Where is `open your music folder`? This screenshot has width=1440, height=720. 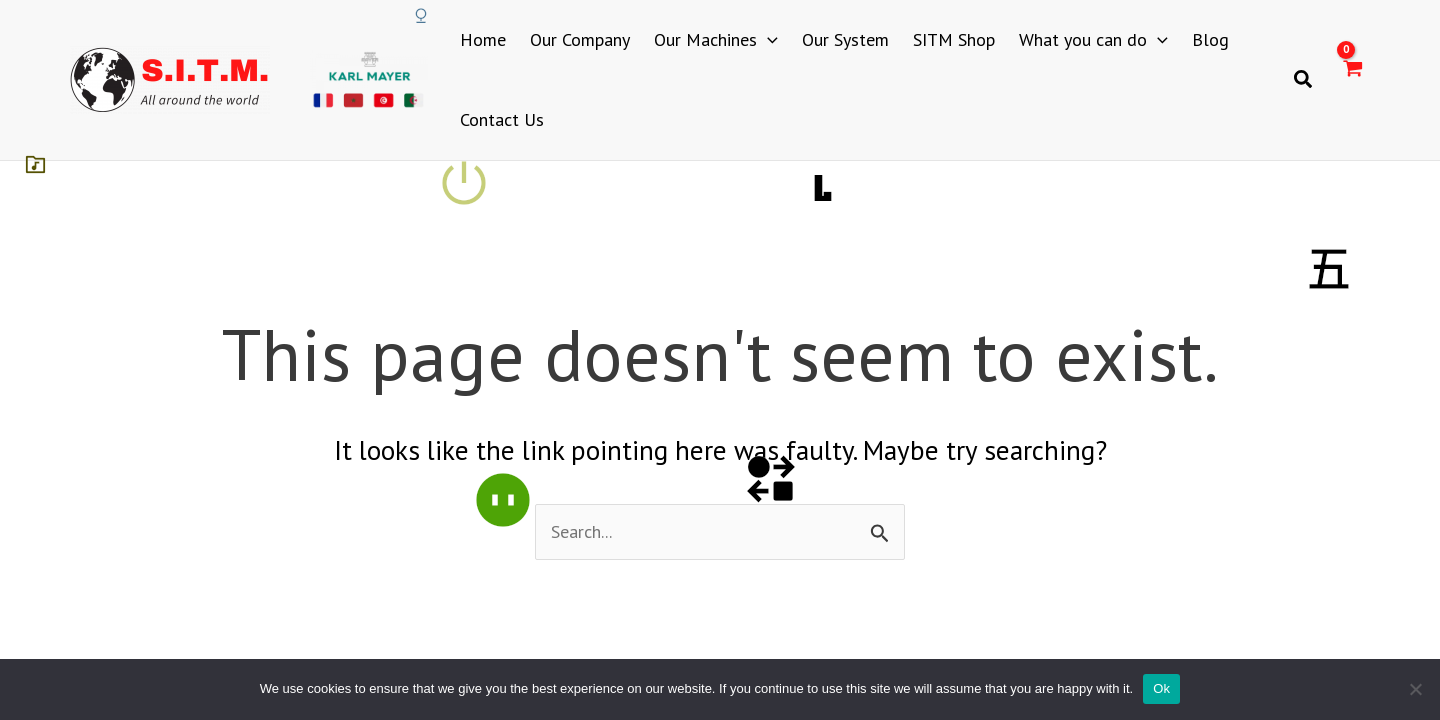
open your music folder is located at coordinates (35, 164).